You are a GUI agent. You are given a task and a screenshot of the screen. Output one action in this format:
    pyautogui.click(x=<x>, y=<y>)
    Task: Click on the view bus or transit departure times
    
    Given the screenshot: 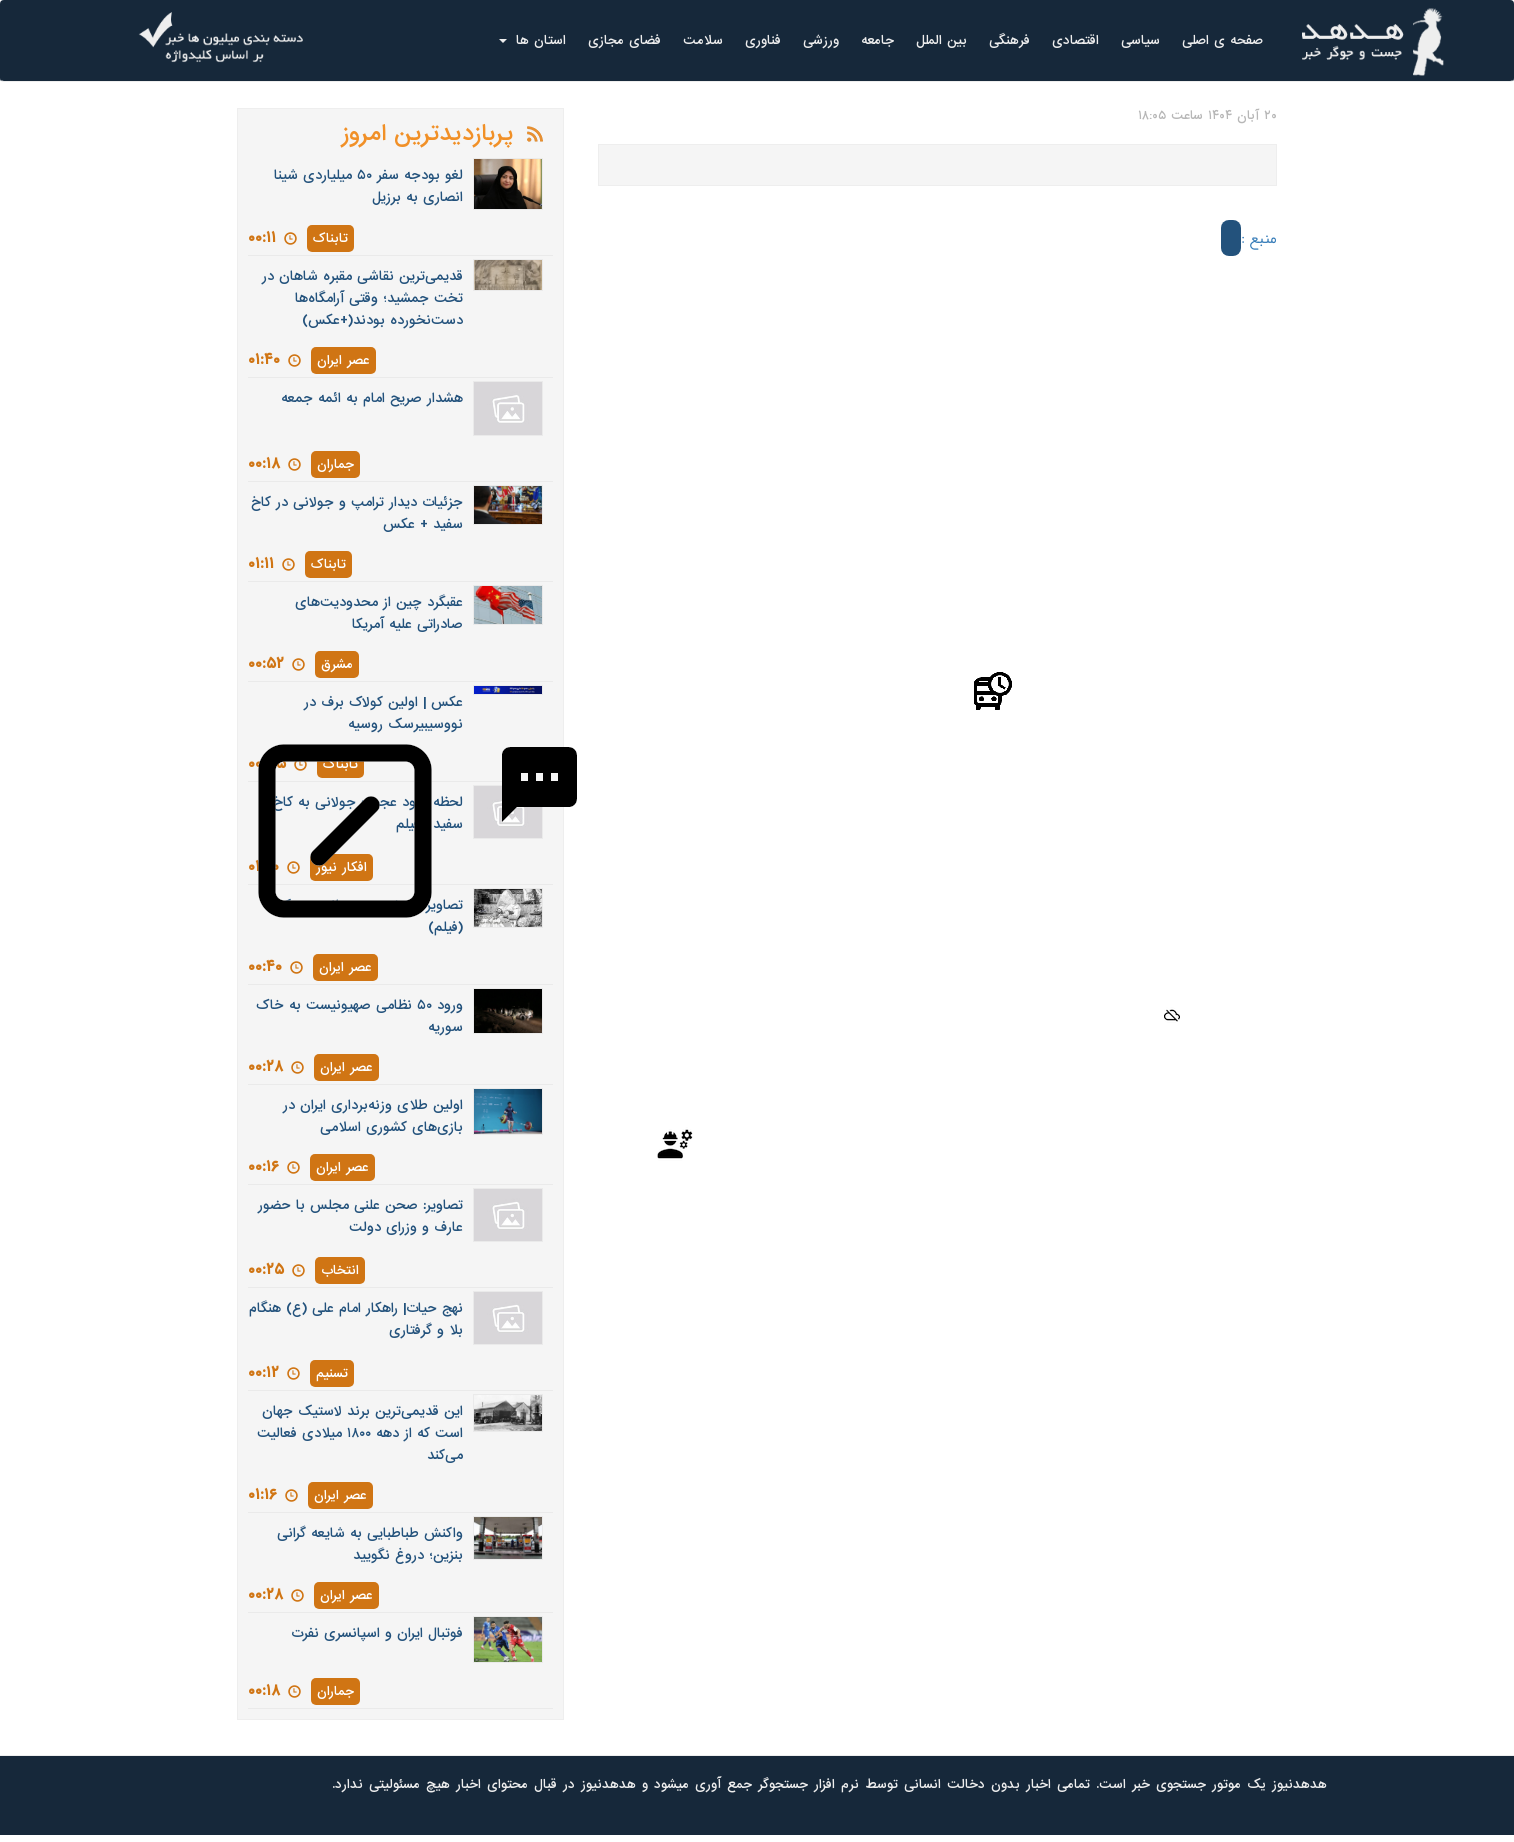 What is the action you would take?
    pyautogui.click(x=993, y=691)
    